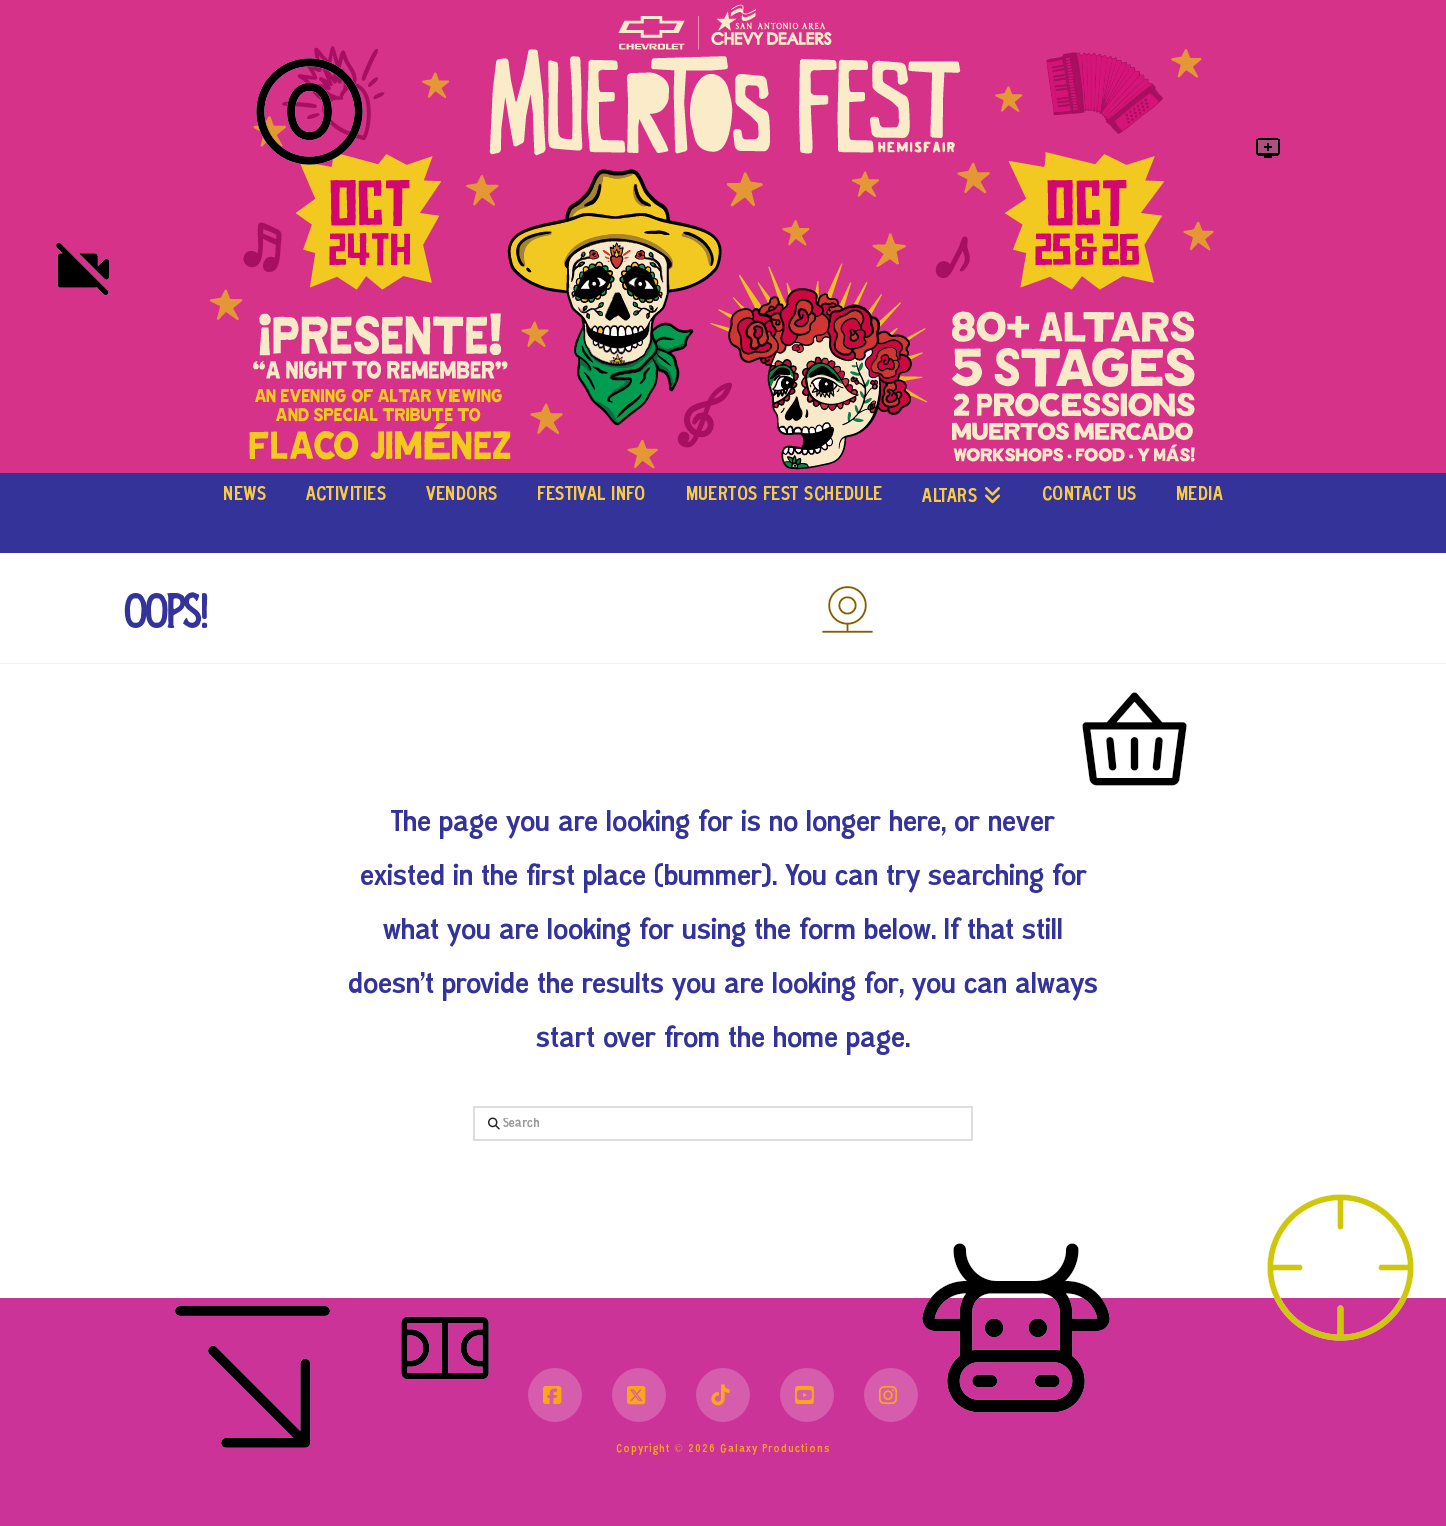 This screenshot has height=1526, width=1446. Describe the element at coordinates (1340, 1267) in the screenshot. I see `center map on current location` at that location.